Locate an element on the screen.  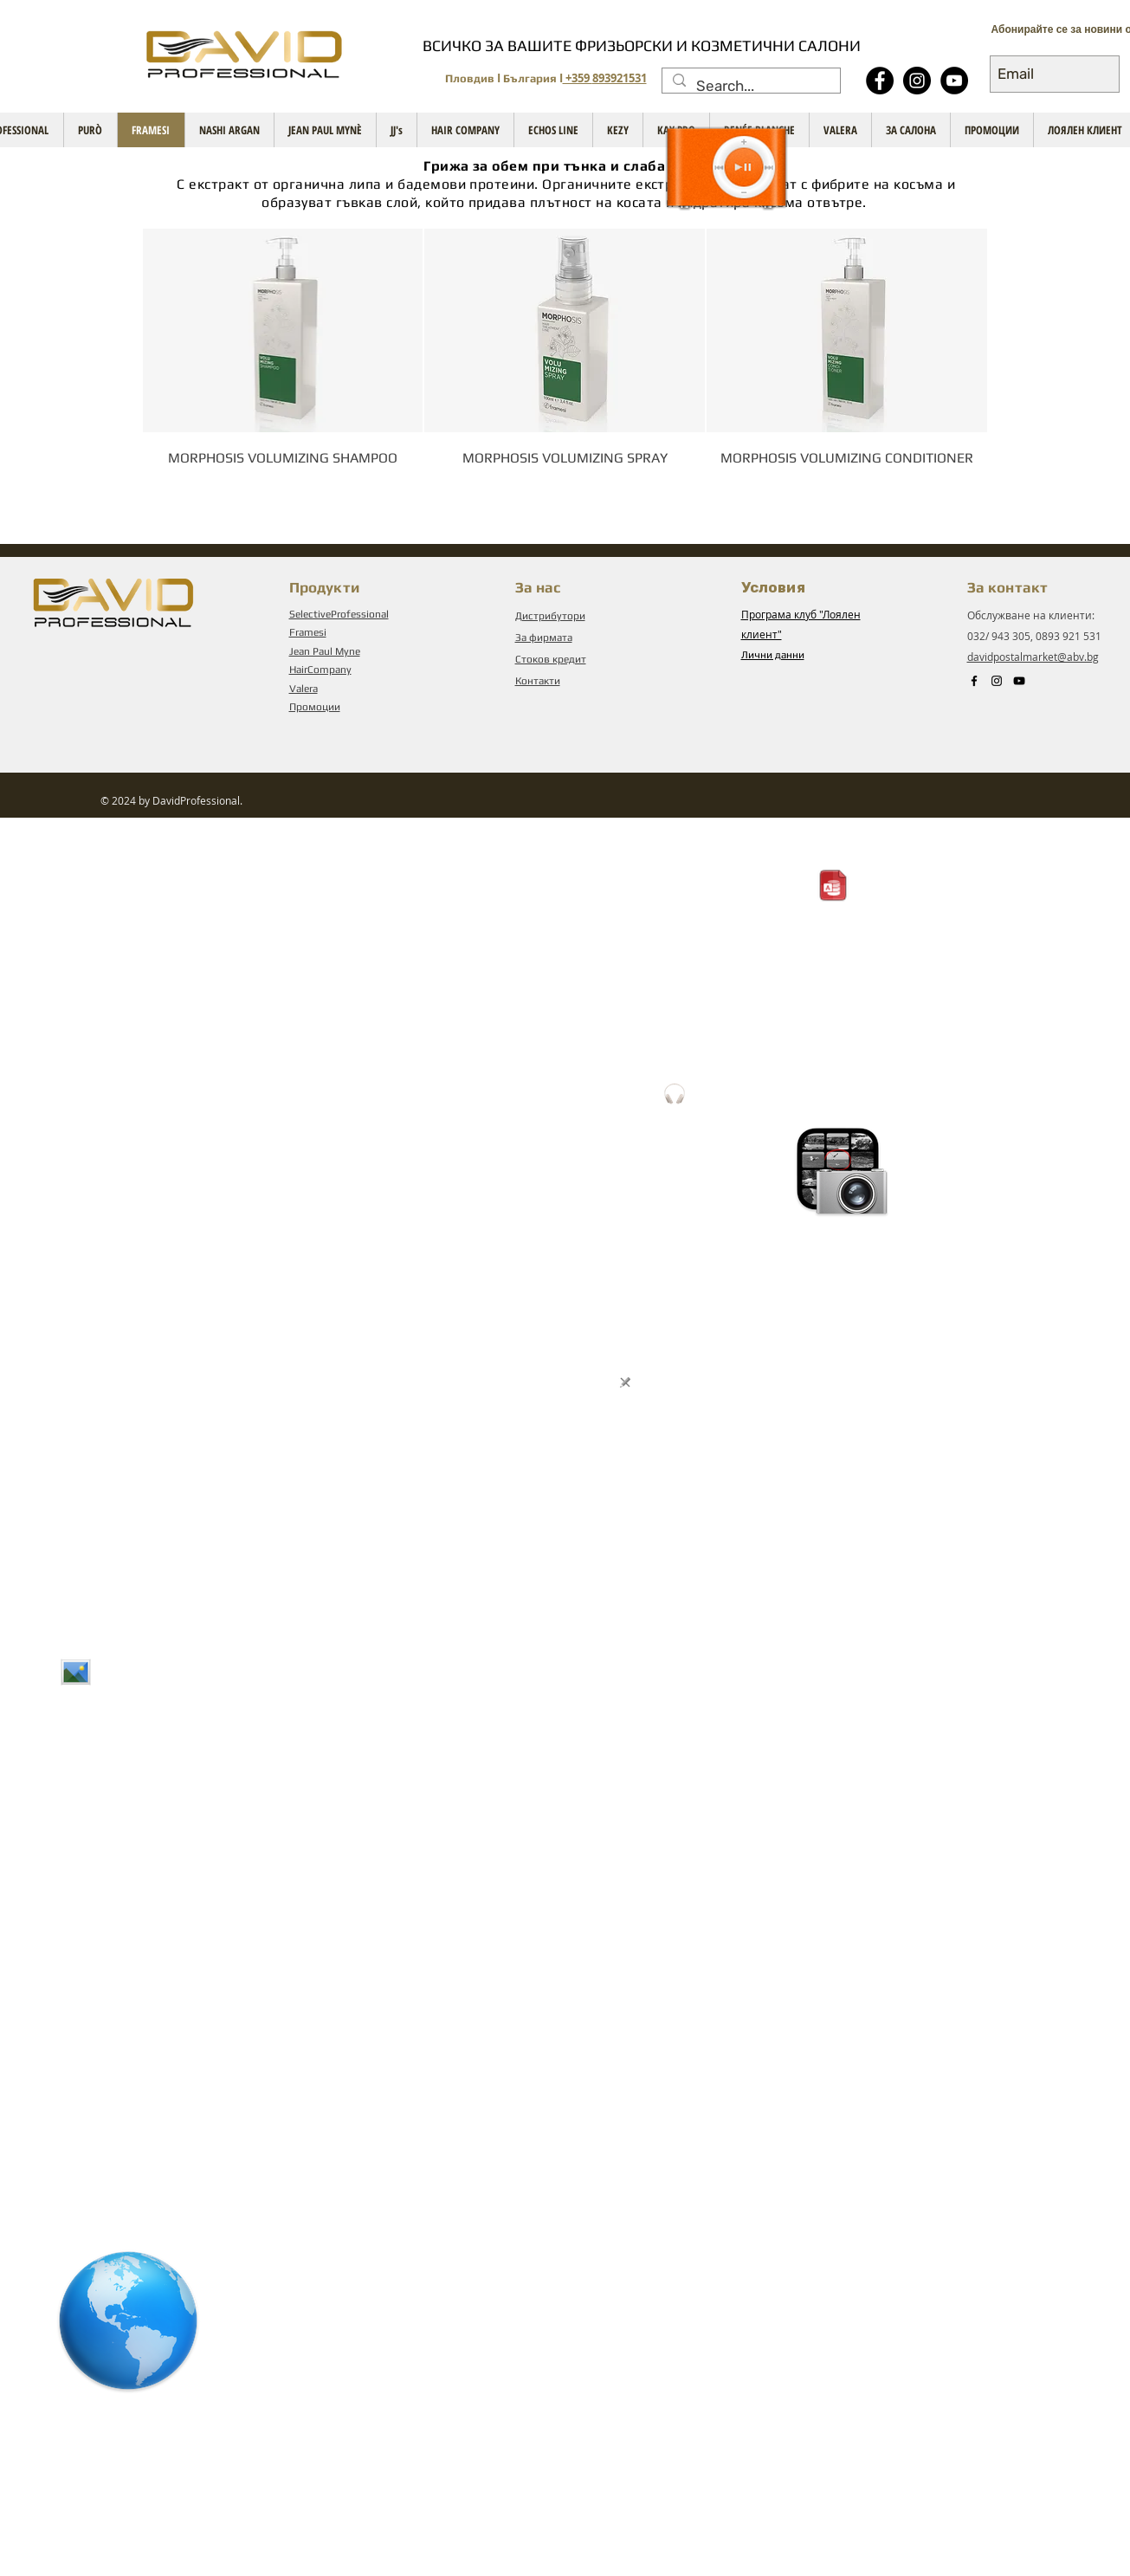
access your photo library is located at coordinates (75, 1672).